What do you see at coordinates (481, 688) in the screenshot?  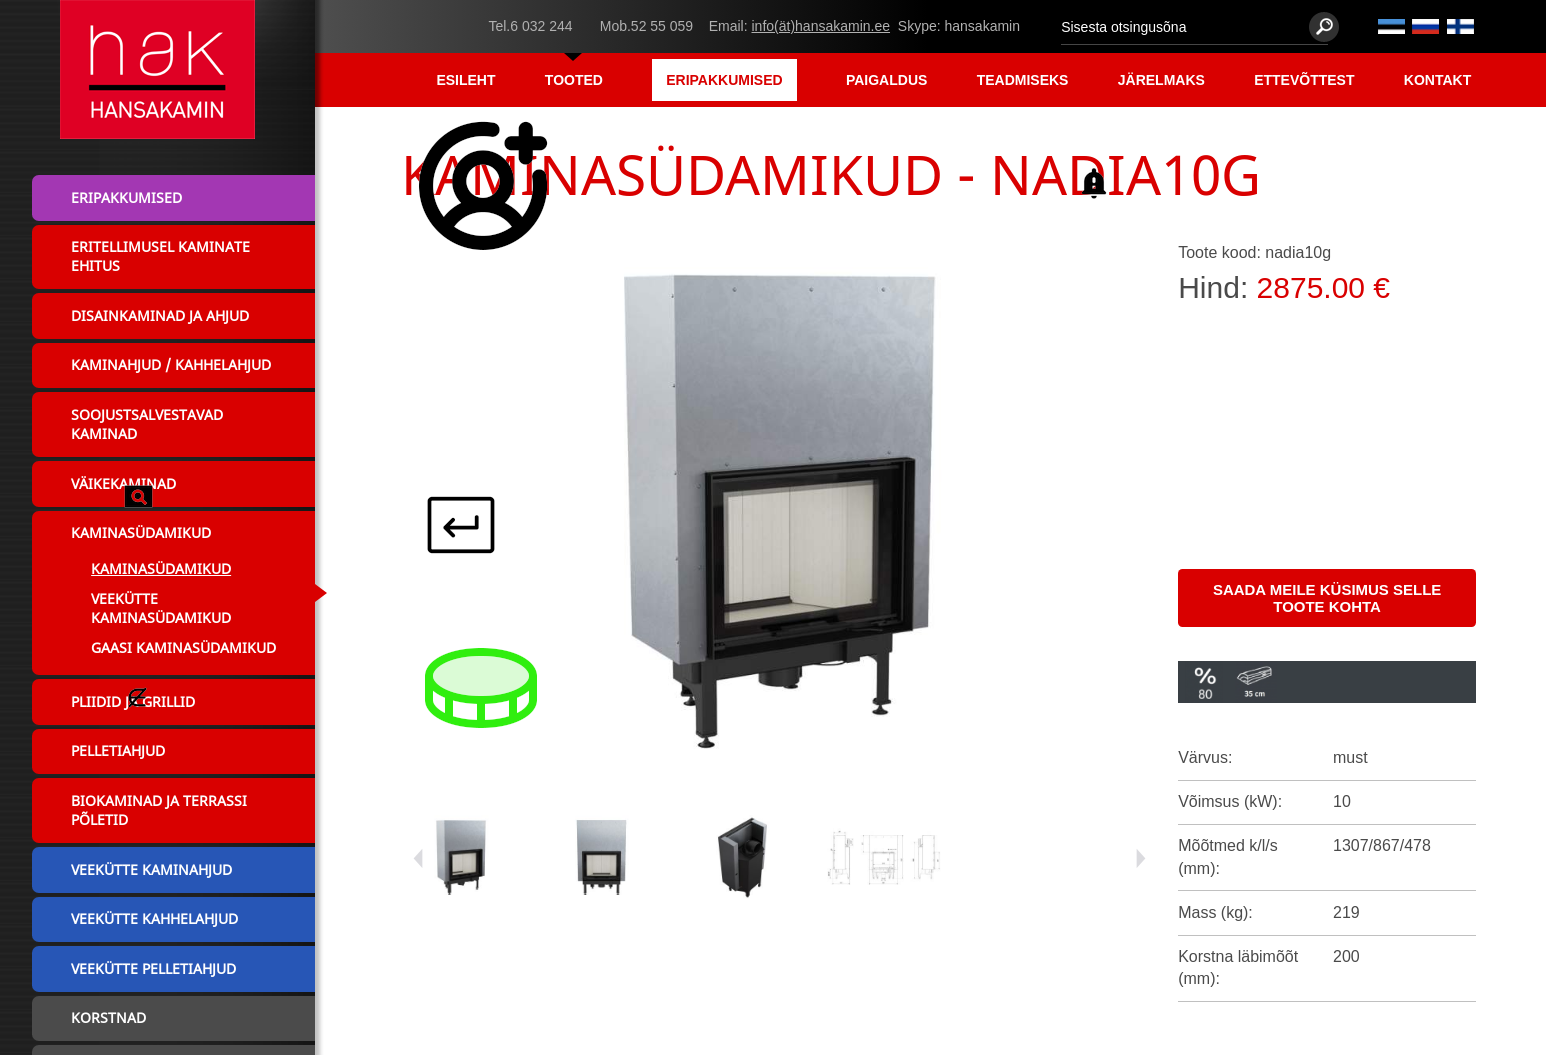 I see `view your coin balance or currency` at bounding box center [481, 688].